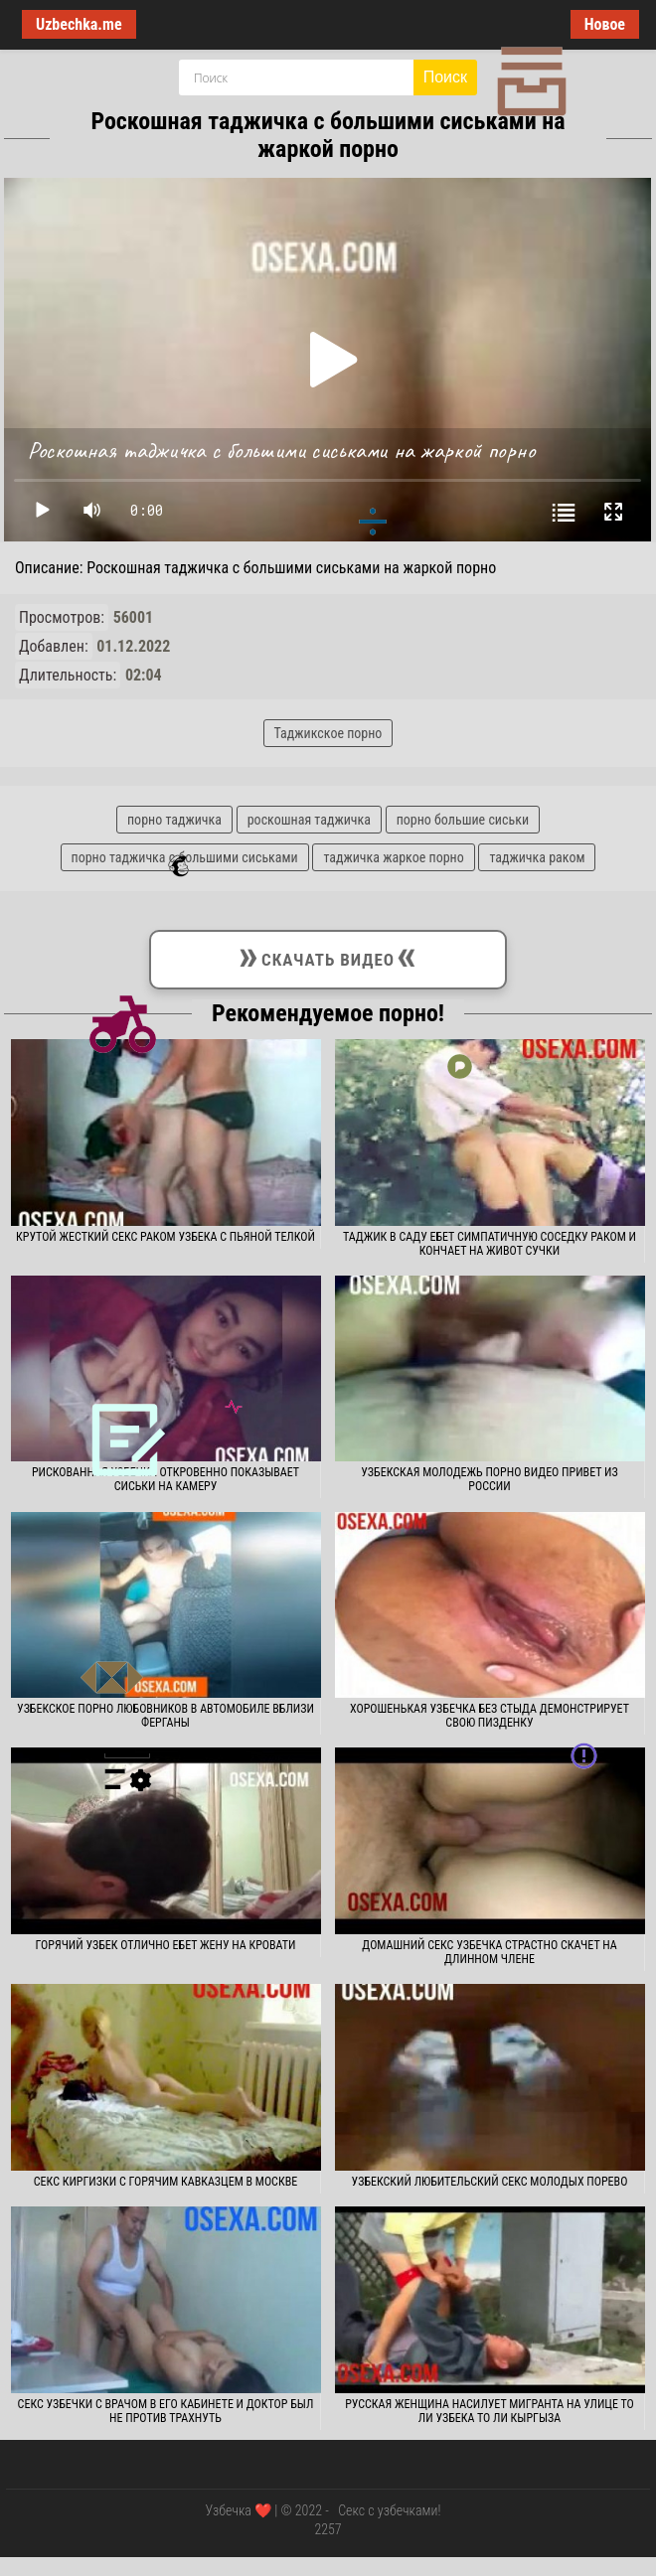 This screenshot has width=656, height=2576. I want to click on open HSBC banking app, so click(111, 1677).